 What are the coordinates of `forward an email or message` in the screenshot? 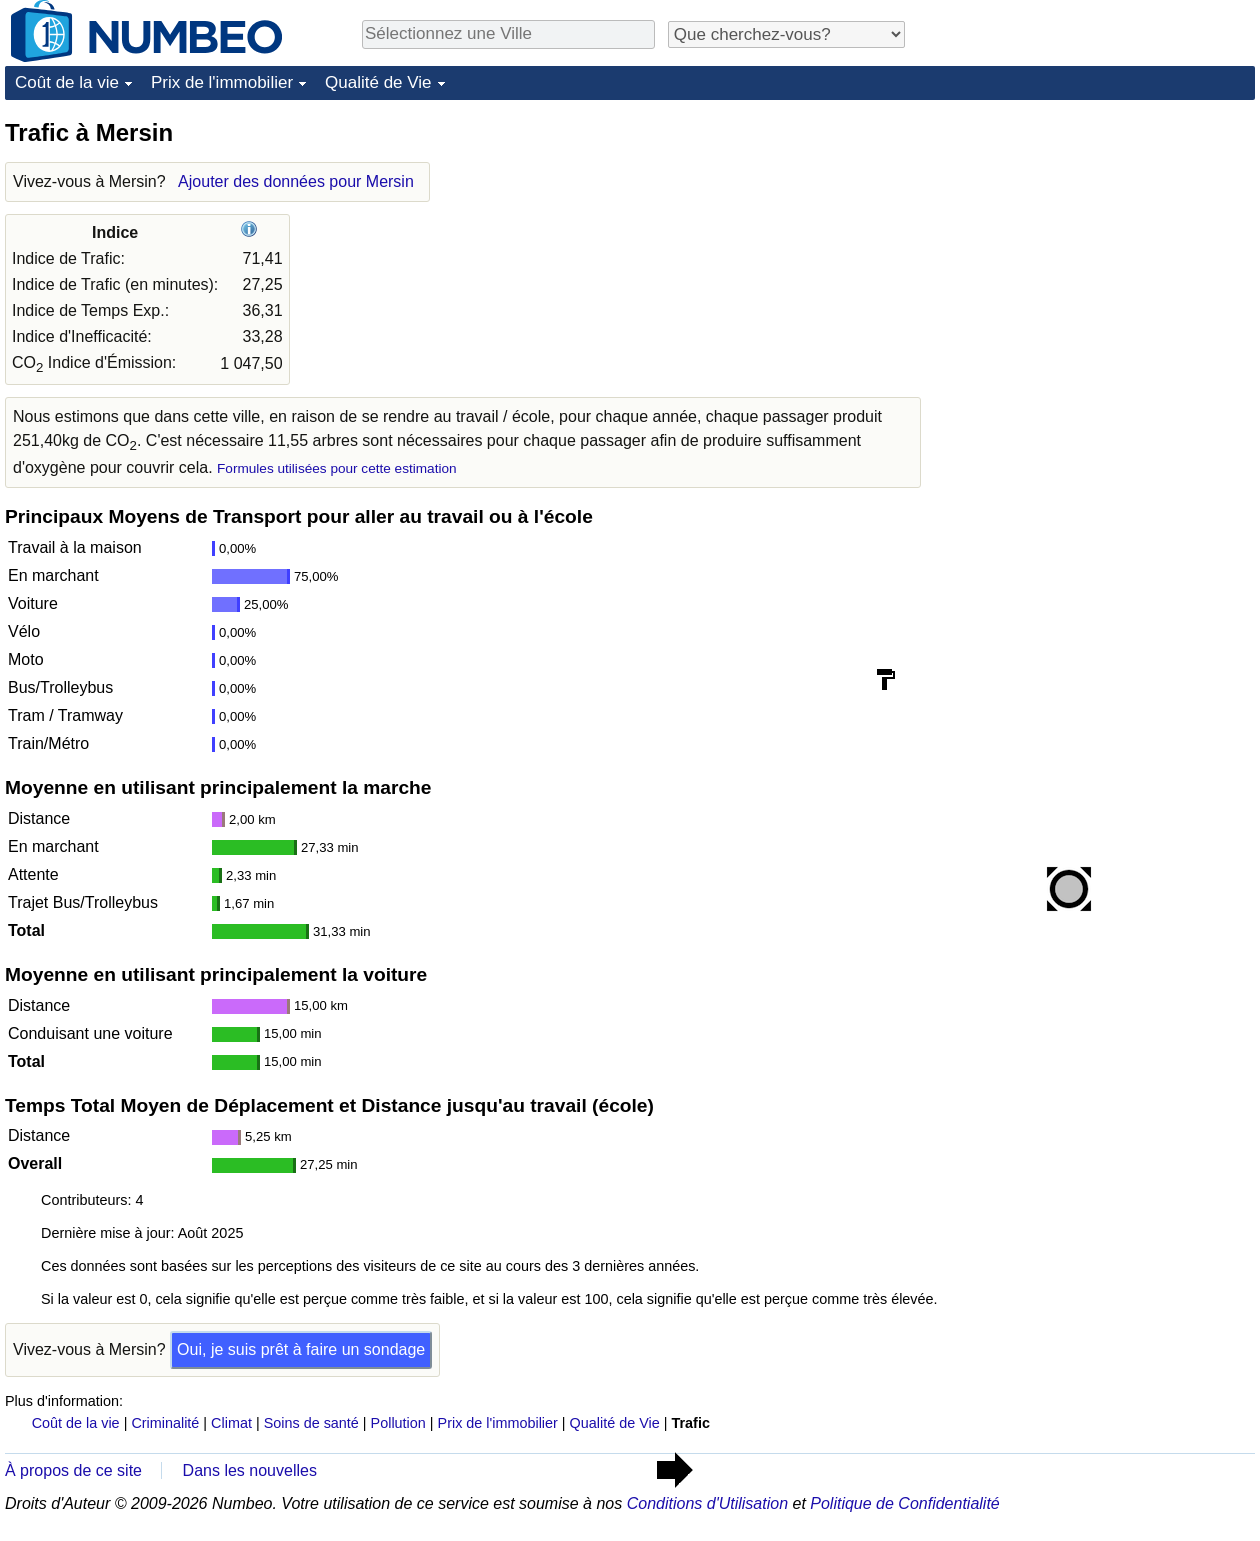 It's located at (675, 1470).